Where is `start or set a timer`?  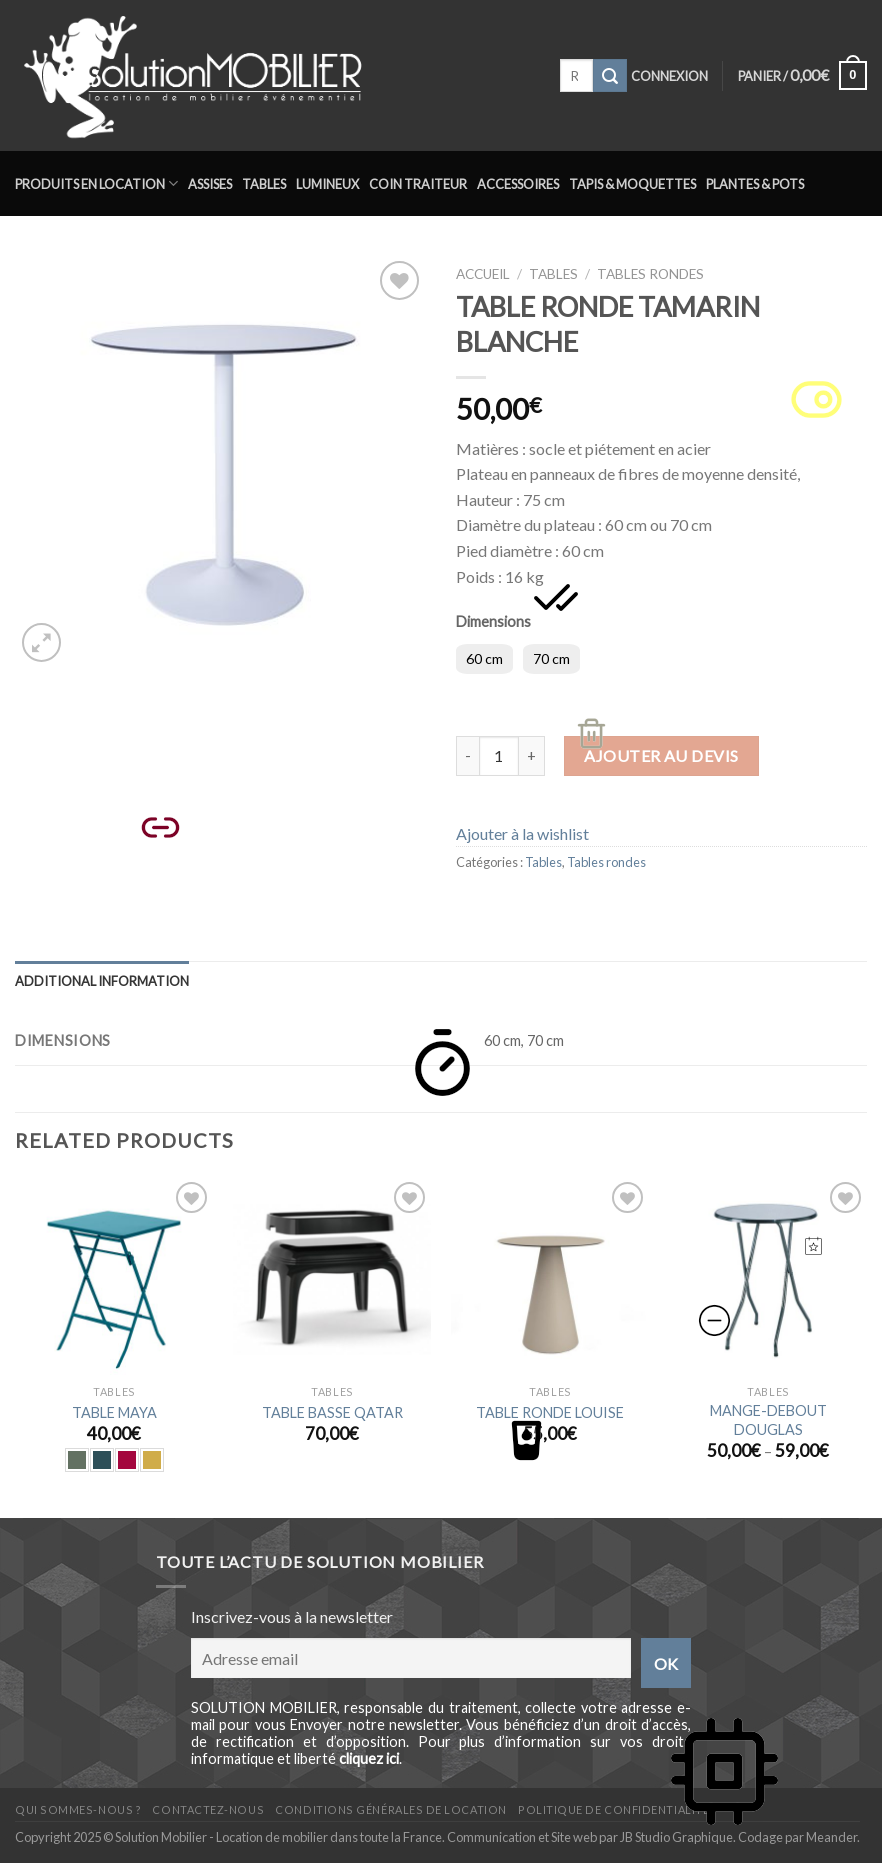 start or set a timer is located at coordinates (442, 1062).